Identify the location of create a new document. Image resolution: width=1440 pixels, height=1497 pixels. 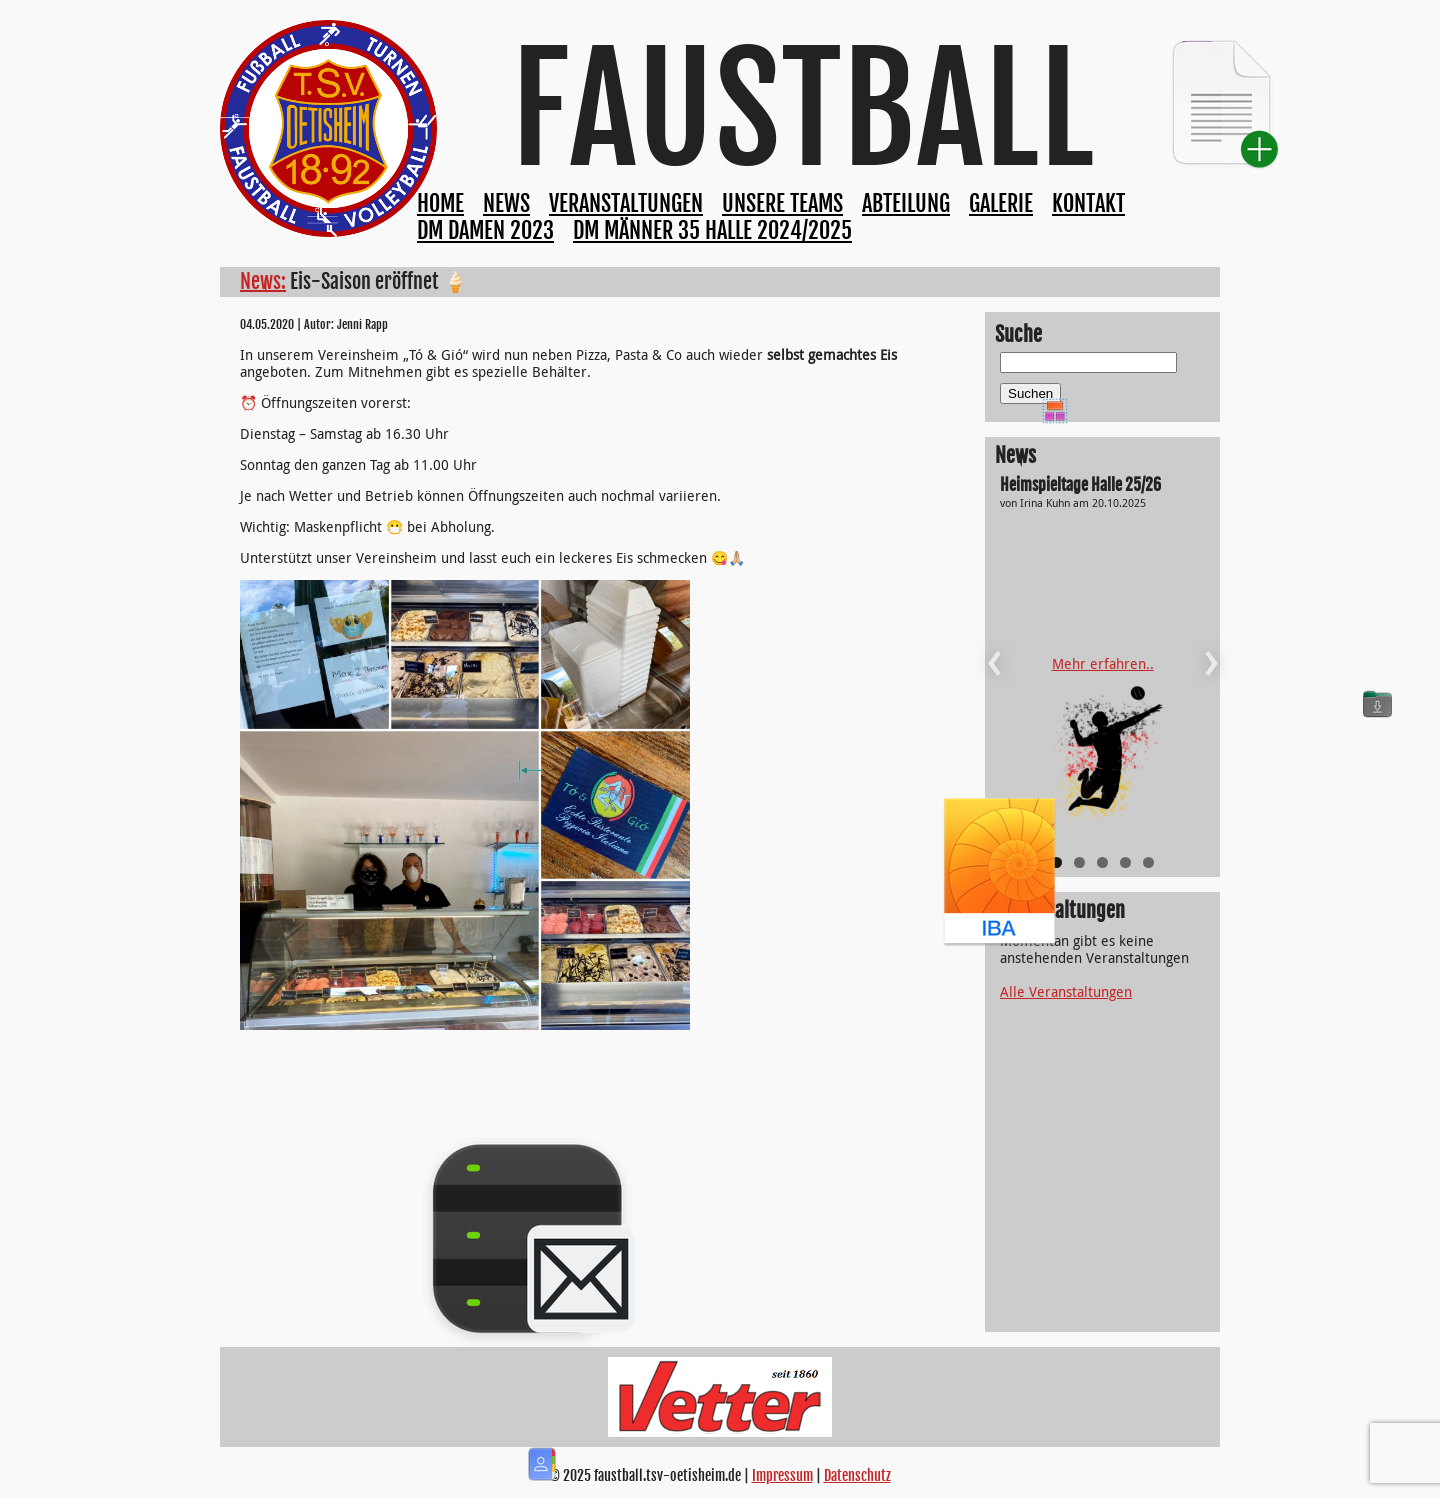
(1221, 102).